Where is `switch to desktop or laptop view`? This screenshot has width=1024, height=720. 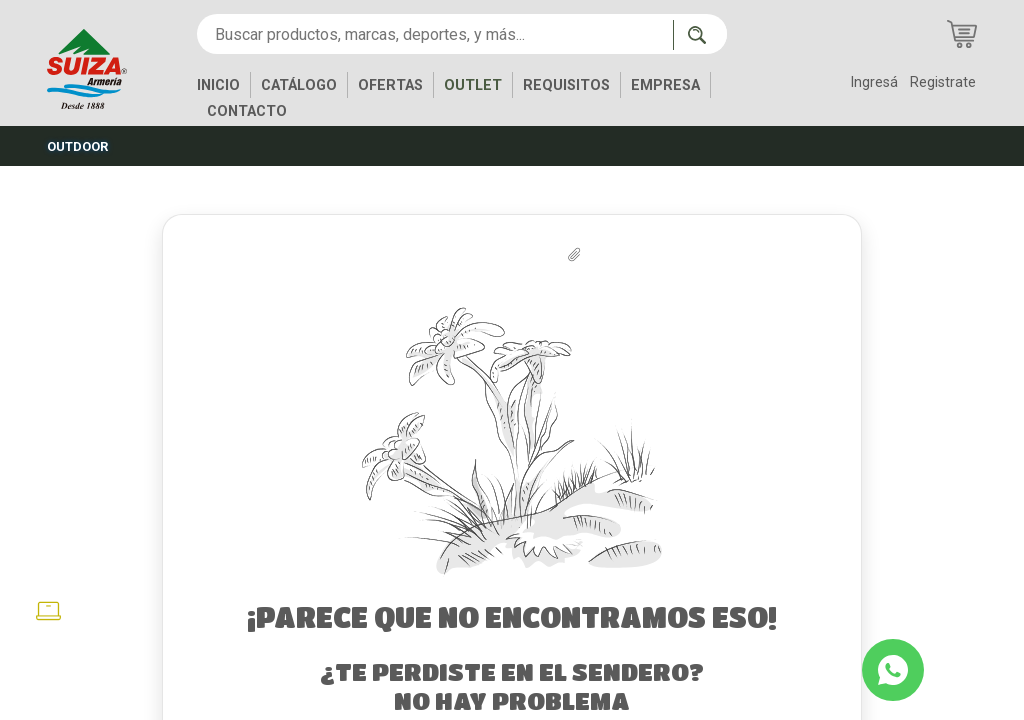
switch to desktop or laptop view is located at coordinates (48, 610).